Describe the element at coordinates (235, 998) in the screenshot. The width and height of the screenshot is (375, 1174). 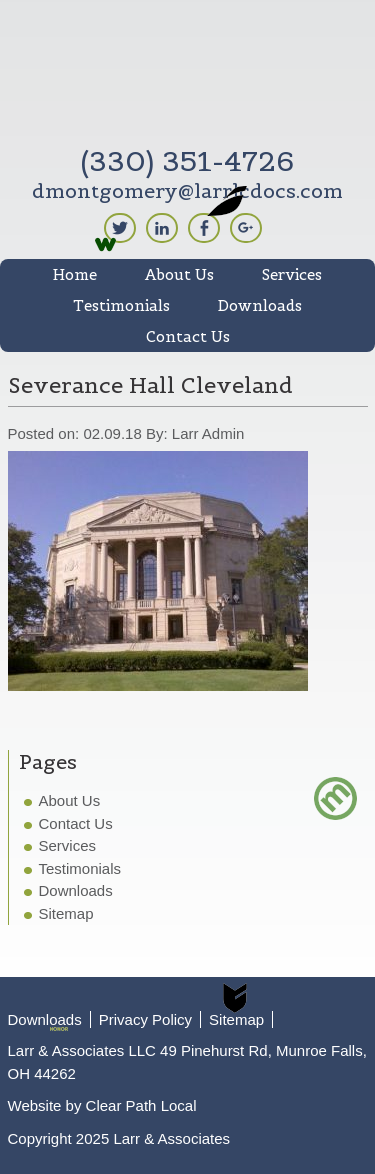
I see `visit Big Cartel website or app` at that location.